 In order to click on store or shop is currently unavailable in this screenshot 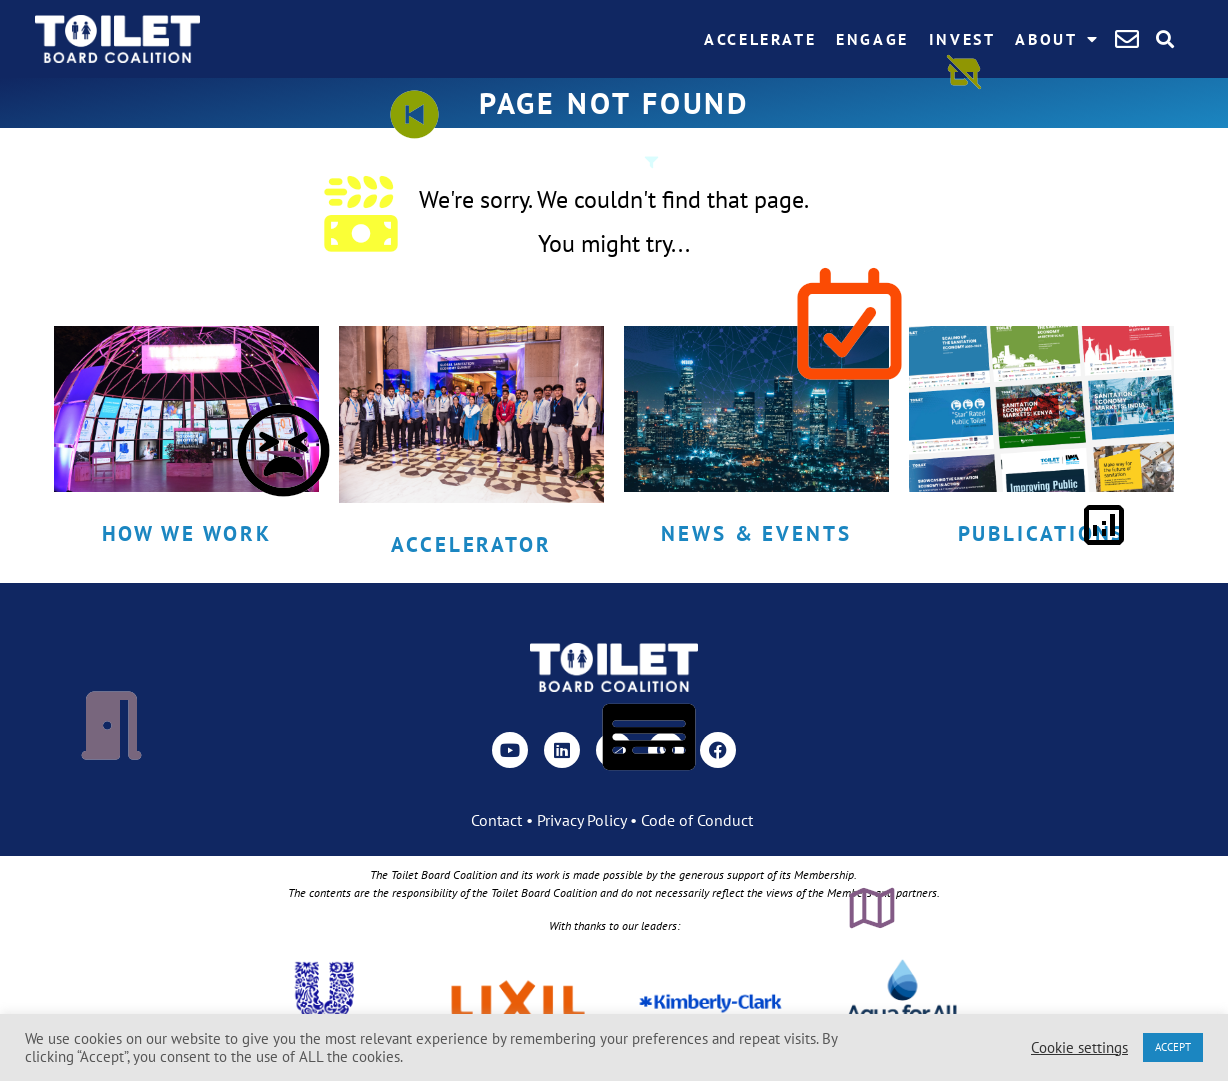, I will do `click(964, 72)`.